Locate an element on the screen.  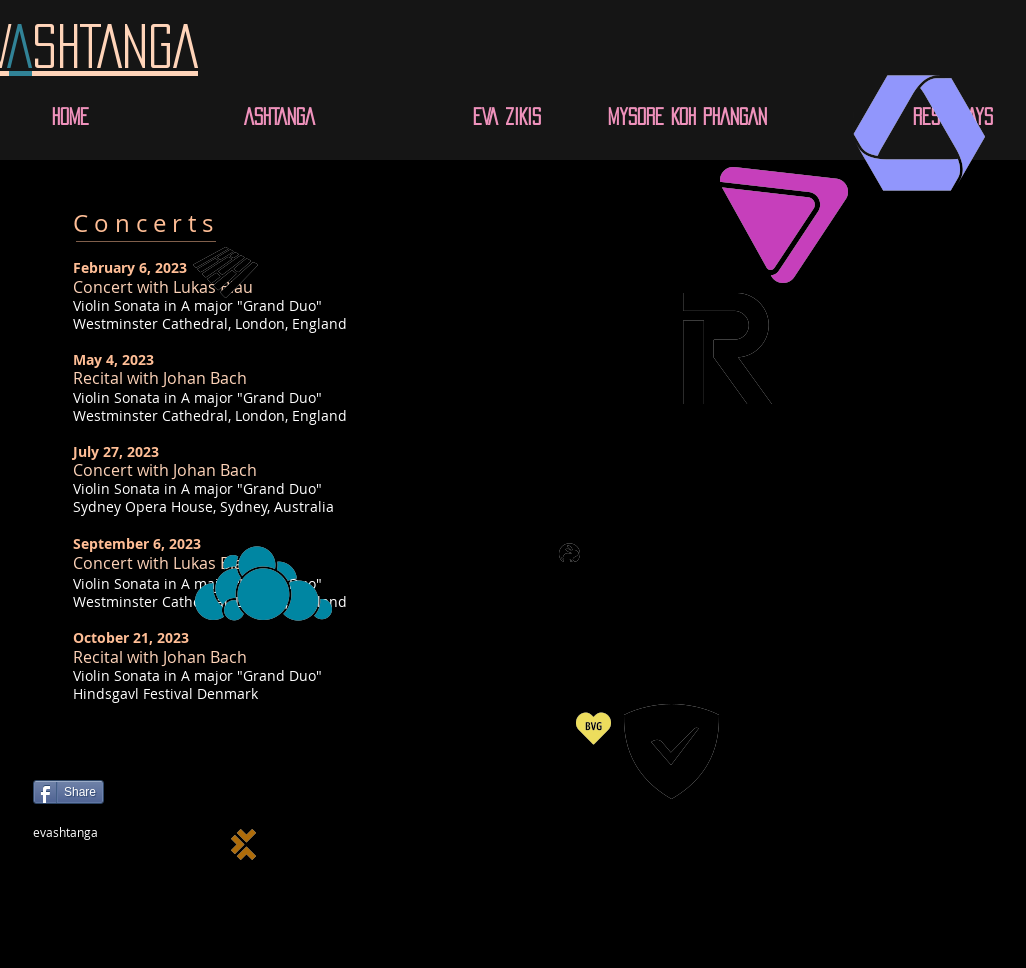
BVG (Berlin public transit) app or service is located at coordinates (593, 728).